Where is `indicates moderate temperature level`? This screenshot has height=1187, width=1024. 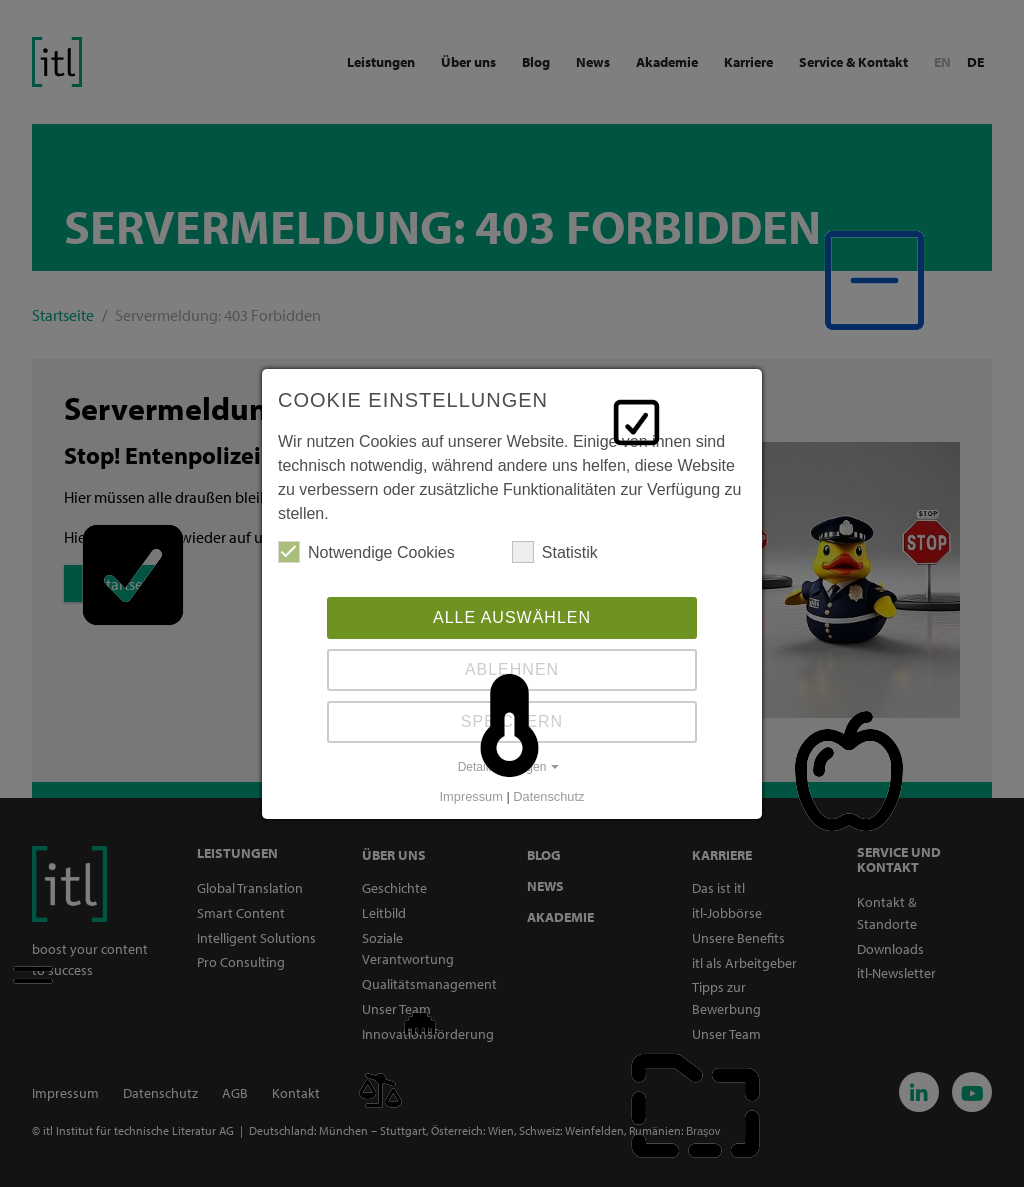 indicates moderate temperature level is located at coordinates (509, 725).